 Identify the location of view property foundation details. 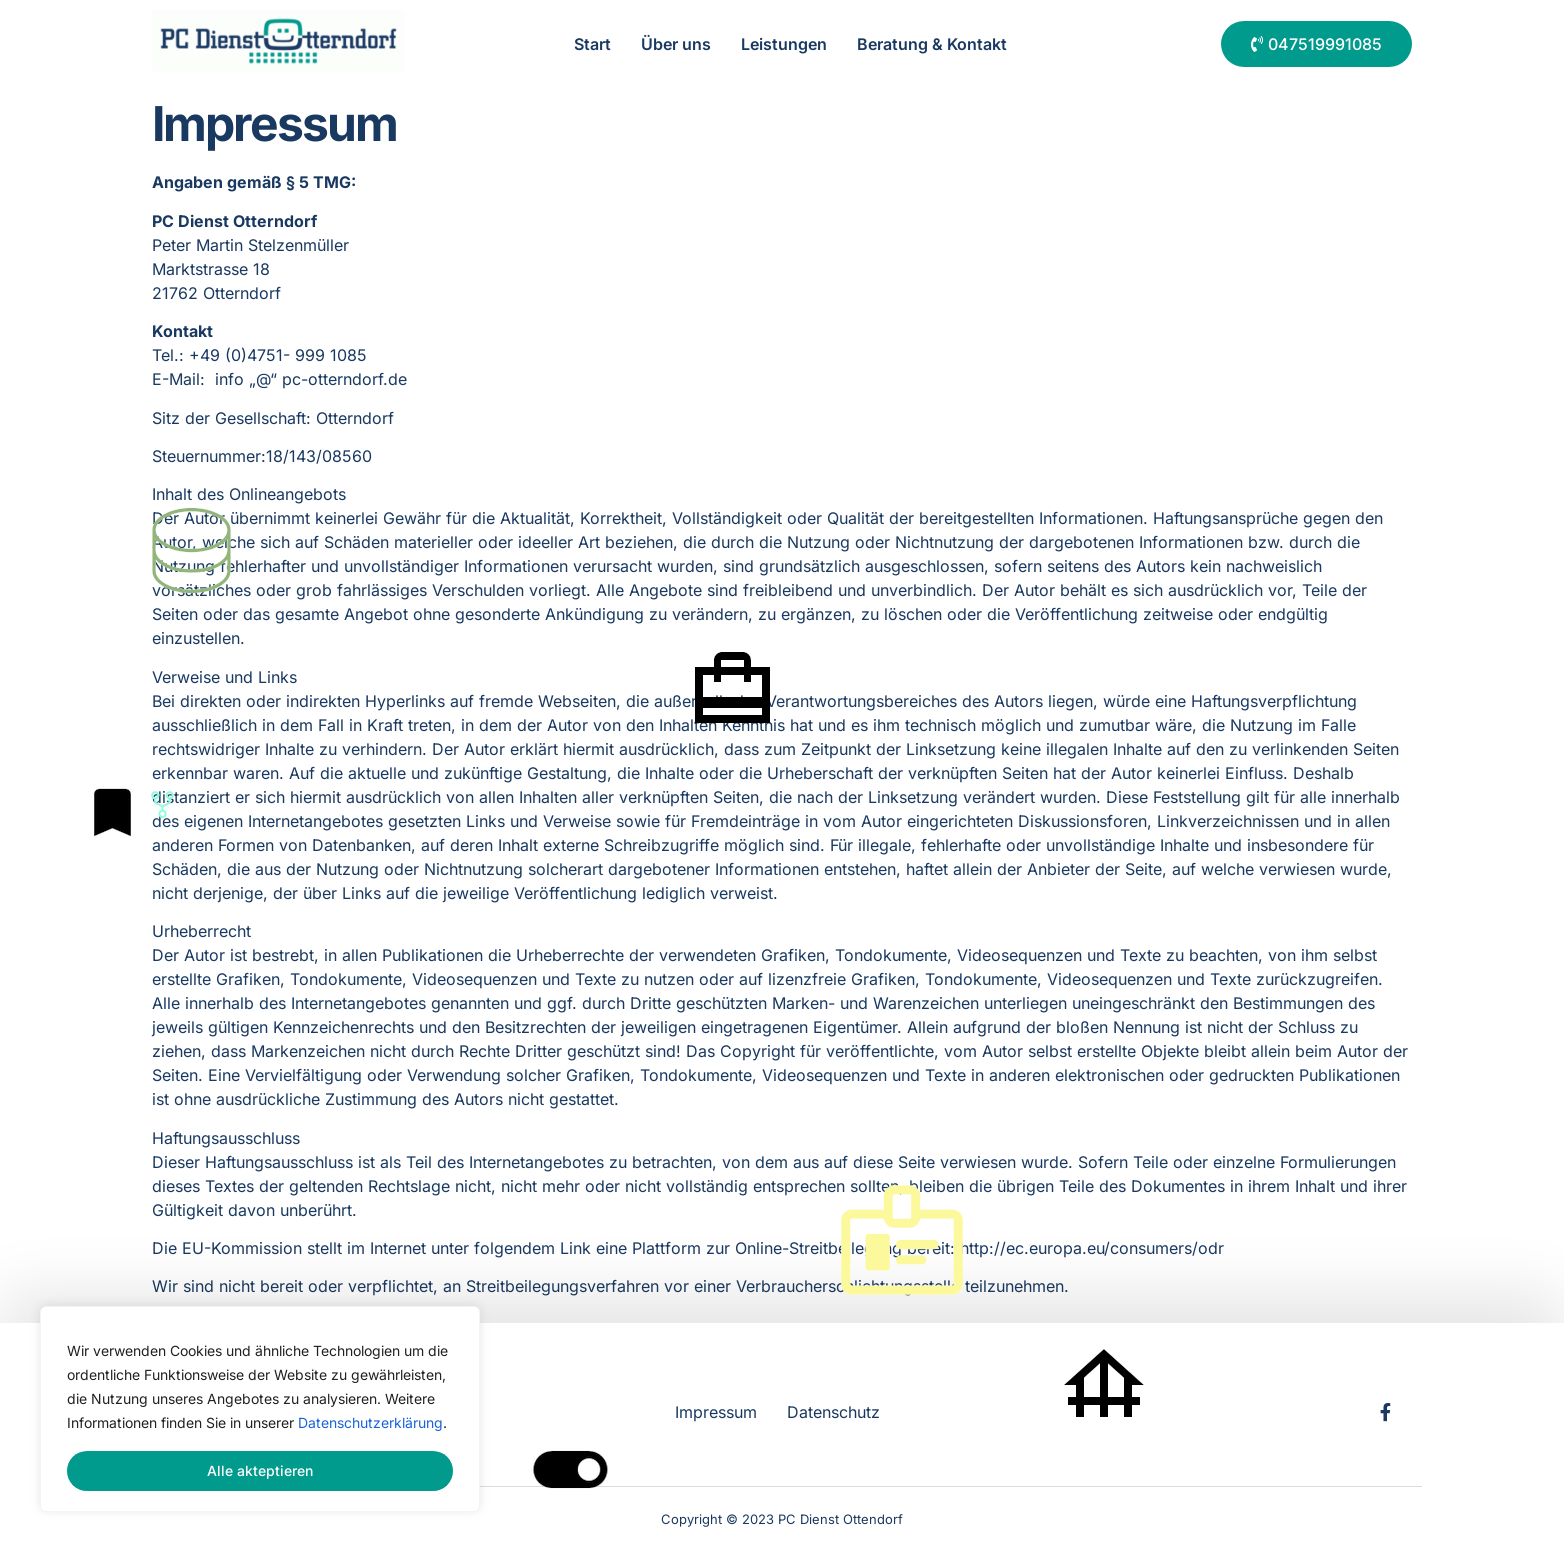
(1104, 1385).